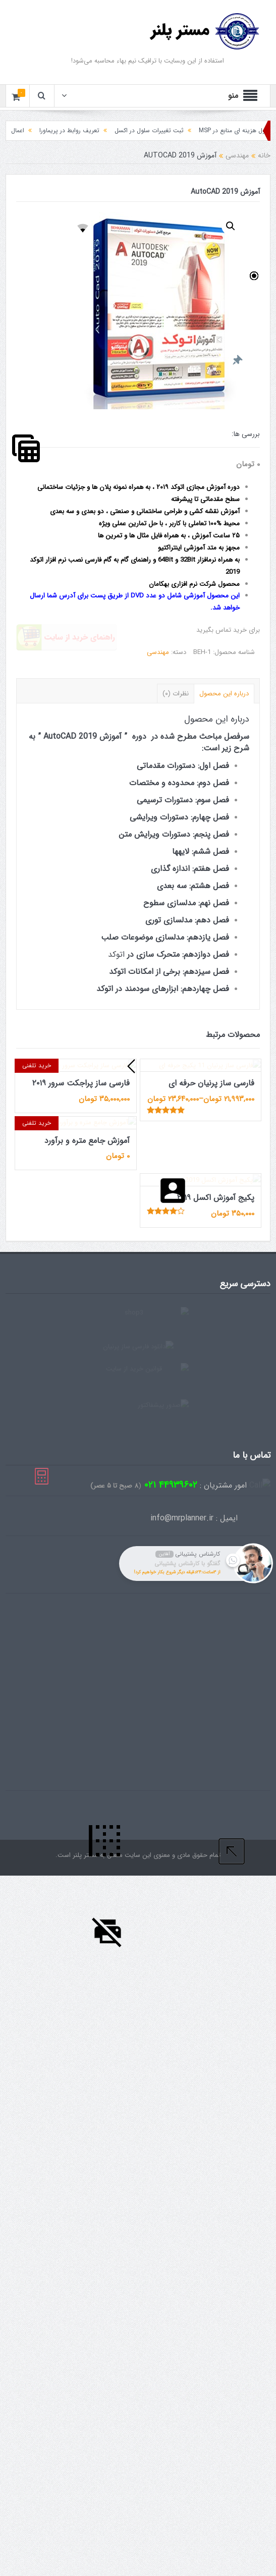 The image size is (276, 2576). What do you see at coordinates (232, 1851) in the screenshot?
I see `navigate to previous or parent section` at bounding box center [232, 1851].